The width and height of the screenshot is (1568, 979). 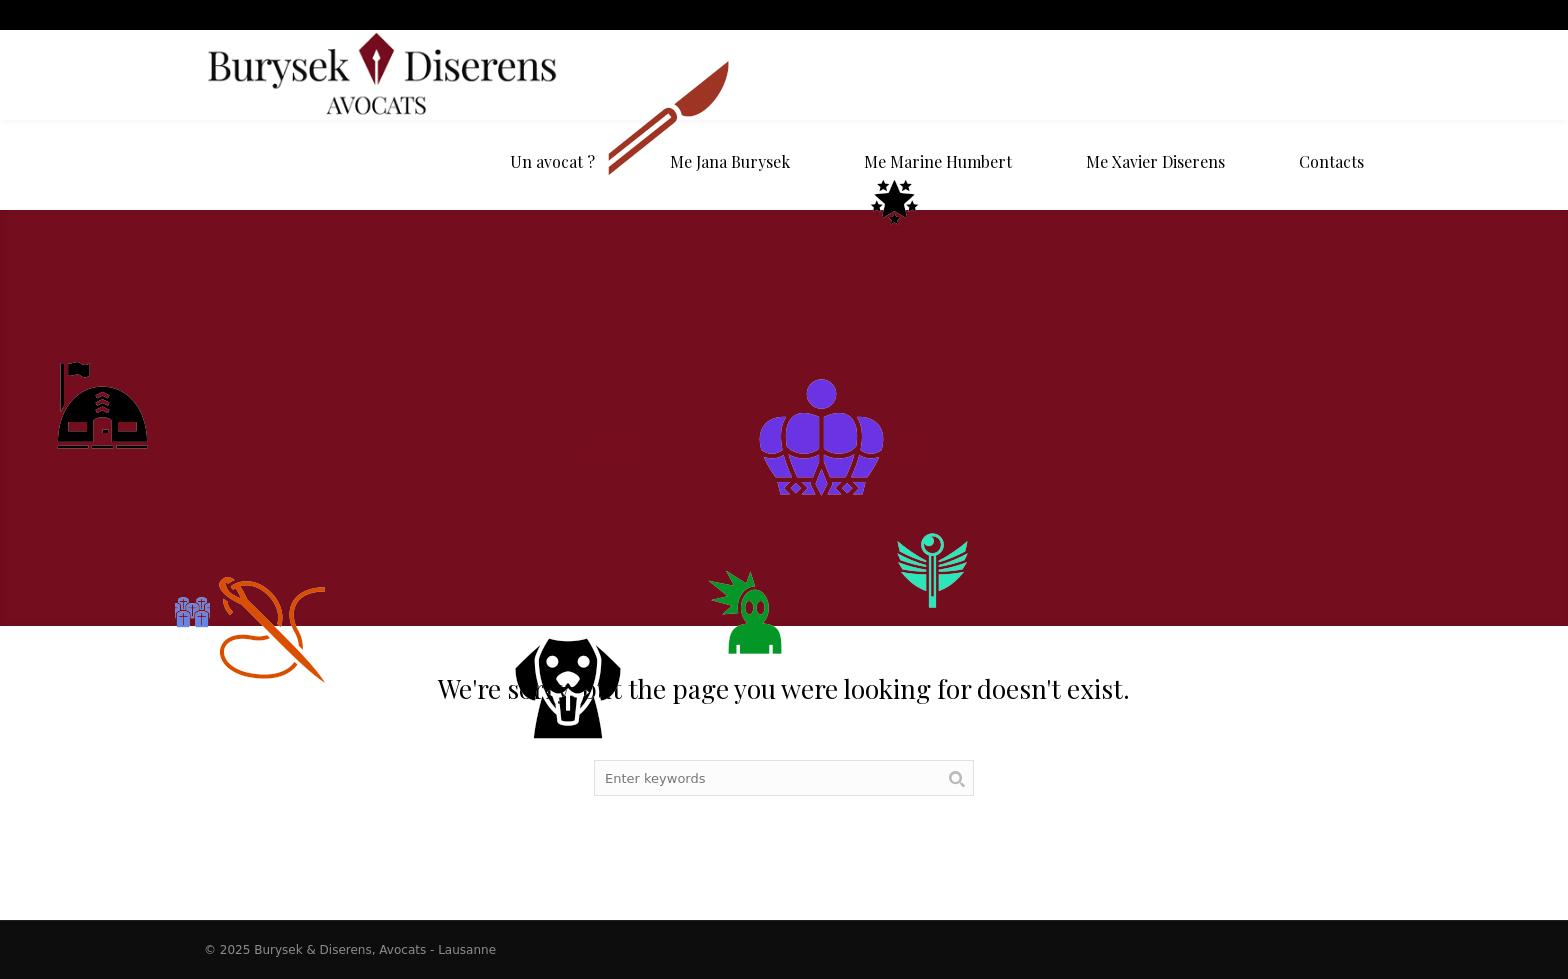 I want to click on access military barracks or troop housing, so click(x=102, y=406).